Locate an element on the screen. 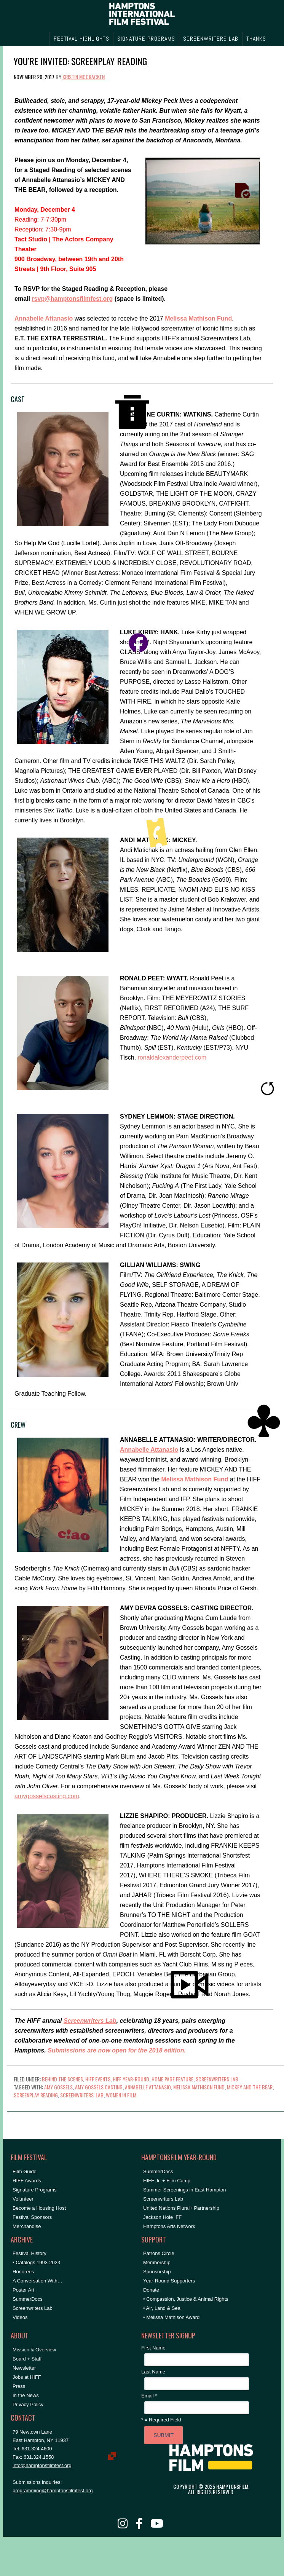 The image size is (284, 2576). view verified contract or document is located at coordinates (242, 190).